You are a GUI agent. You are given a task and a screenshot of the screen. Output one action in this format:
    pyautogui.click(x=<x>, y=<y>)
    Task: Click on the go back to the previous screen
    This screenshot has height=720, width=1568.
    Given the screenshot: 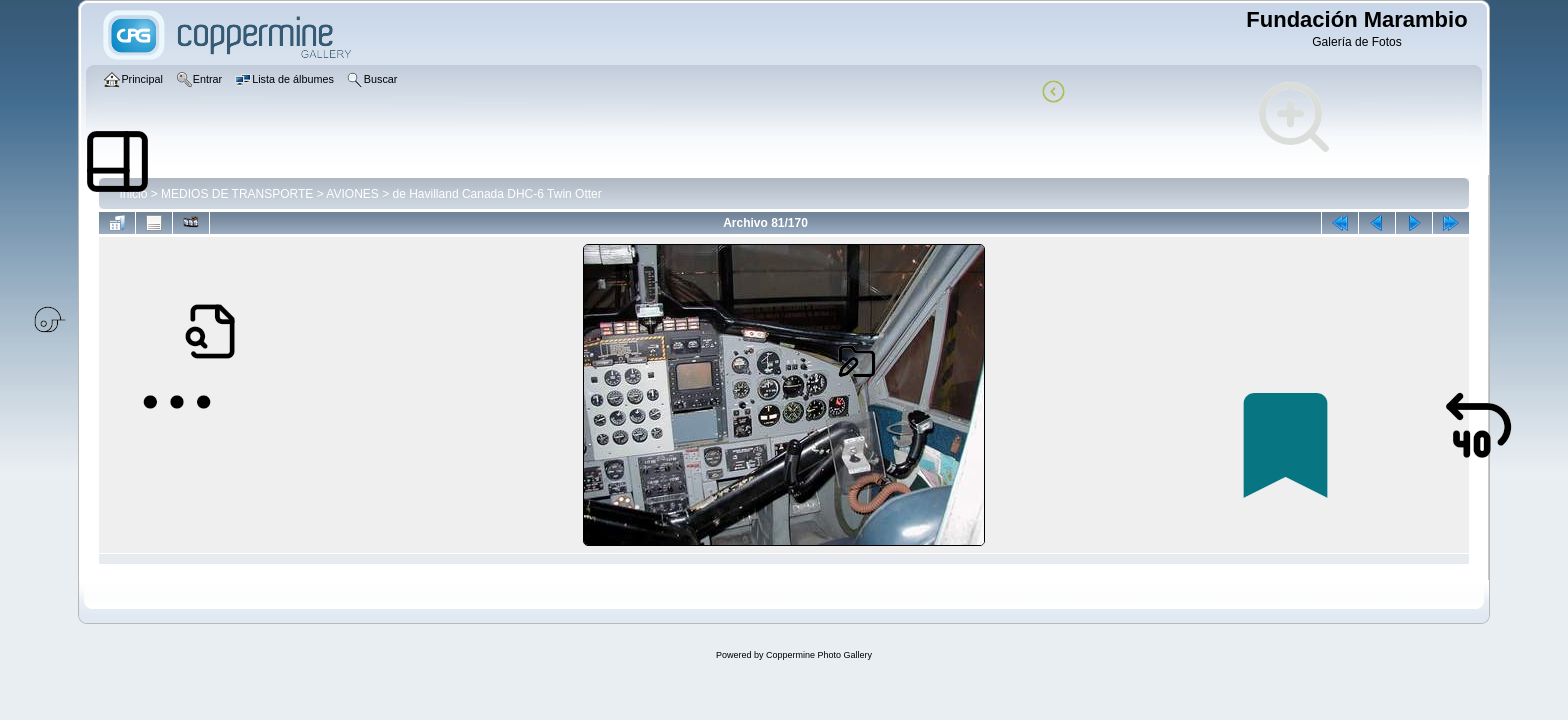 What is the action you would take?
    pyautogui.click(x=1053, y=91)
    